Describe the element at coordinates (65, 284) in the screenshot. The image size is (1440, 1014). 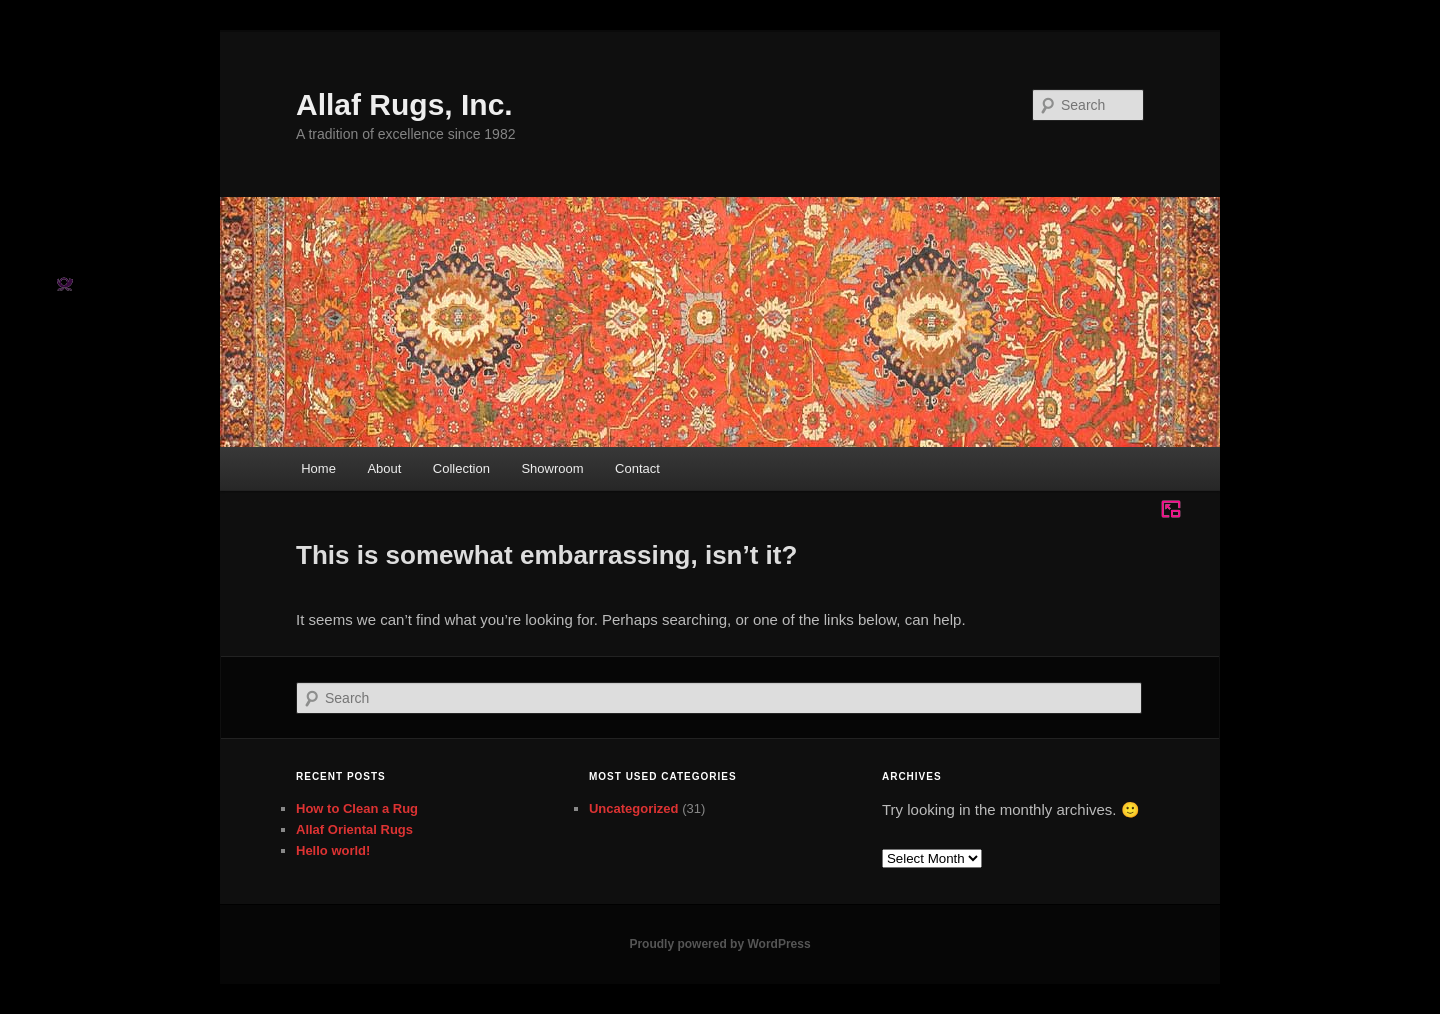
I see `Deutsche Post company logo` at that location.